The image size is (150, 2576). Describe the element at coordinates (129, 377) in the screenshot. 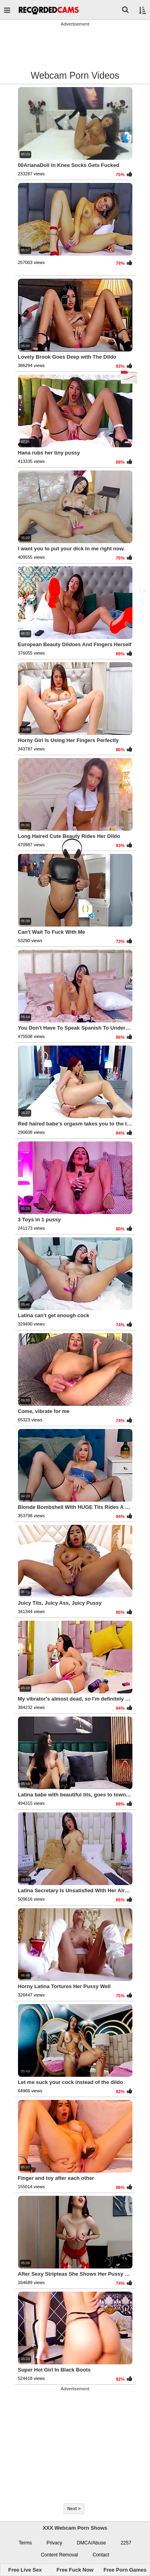

I see `open bitdefender security folder` at that location.